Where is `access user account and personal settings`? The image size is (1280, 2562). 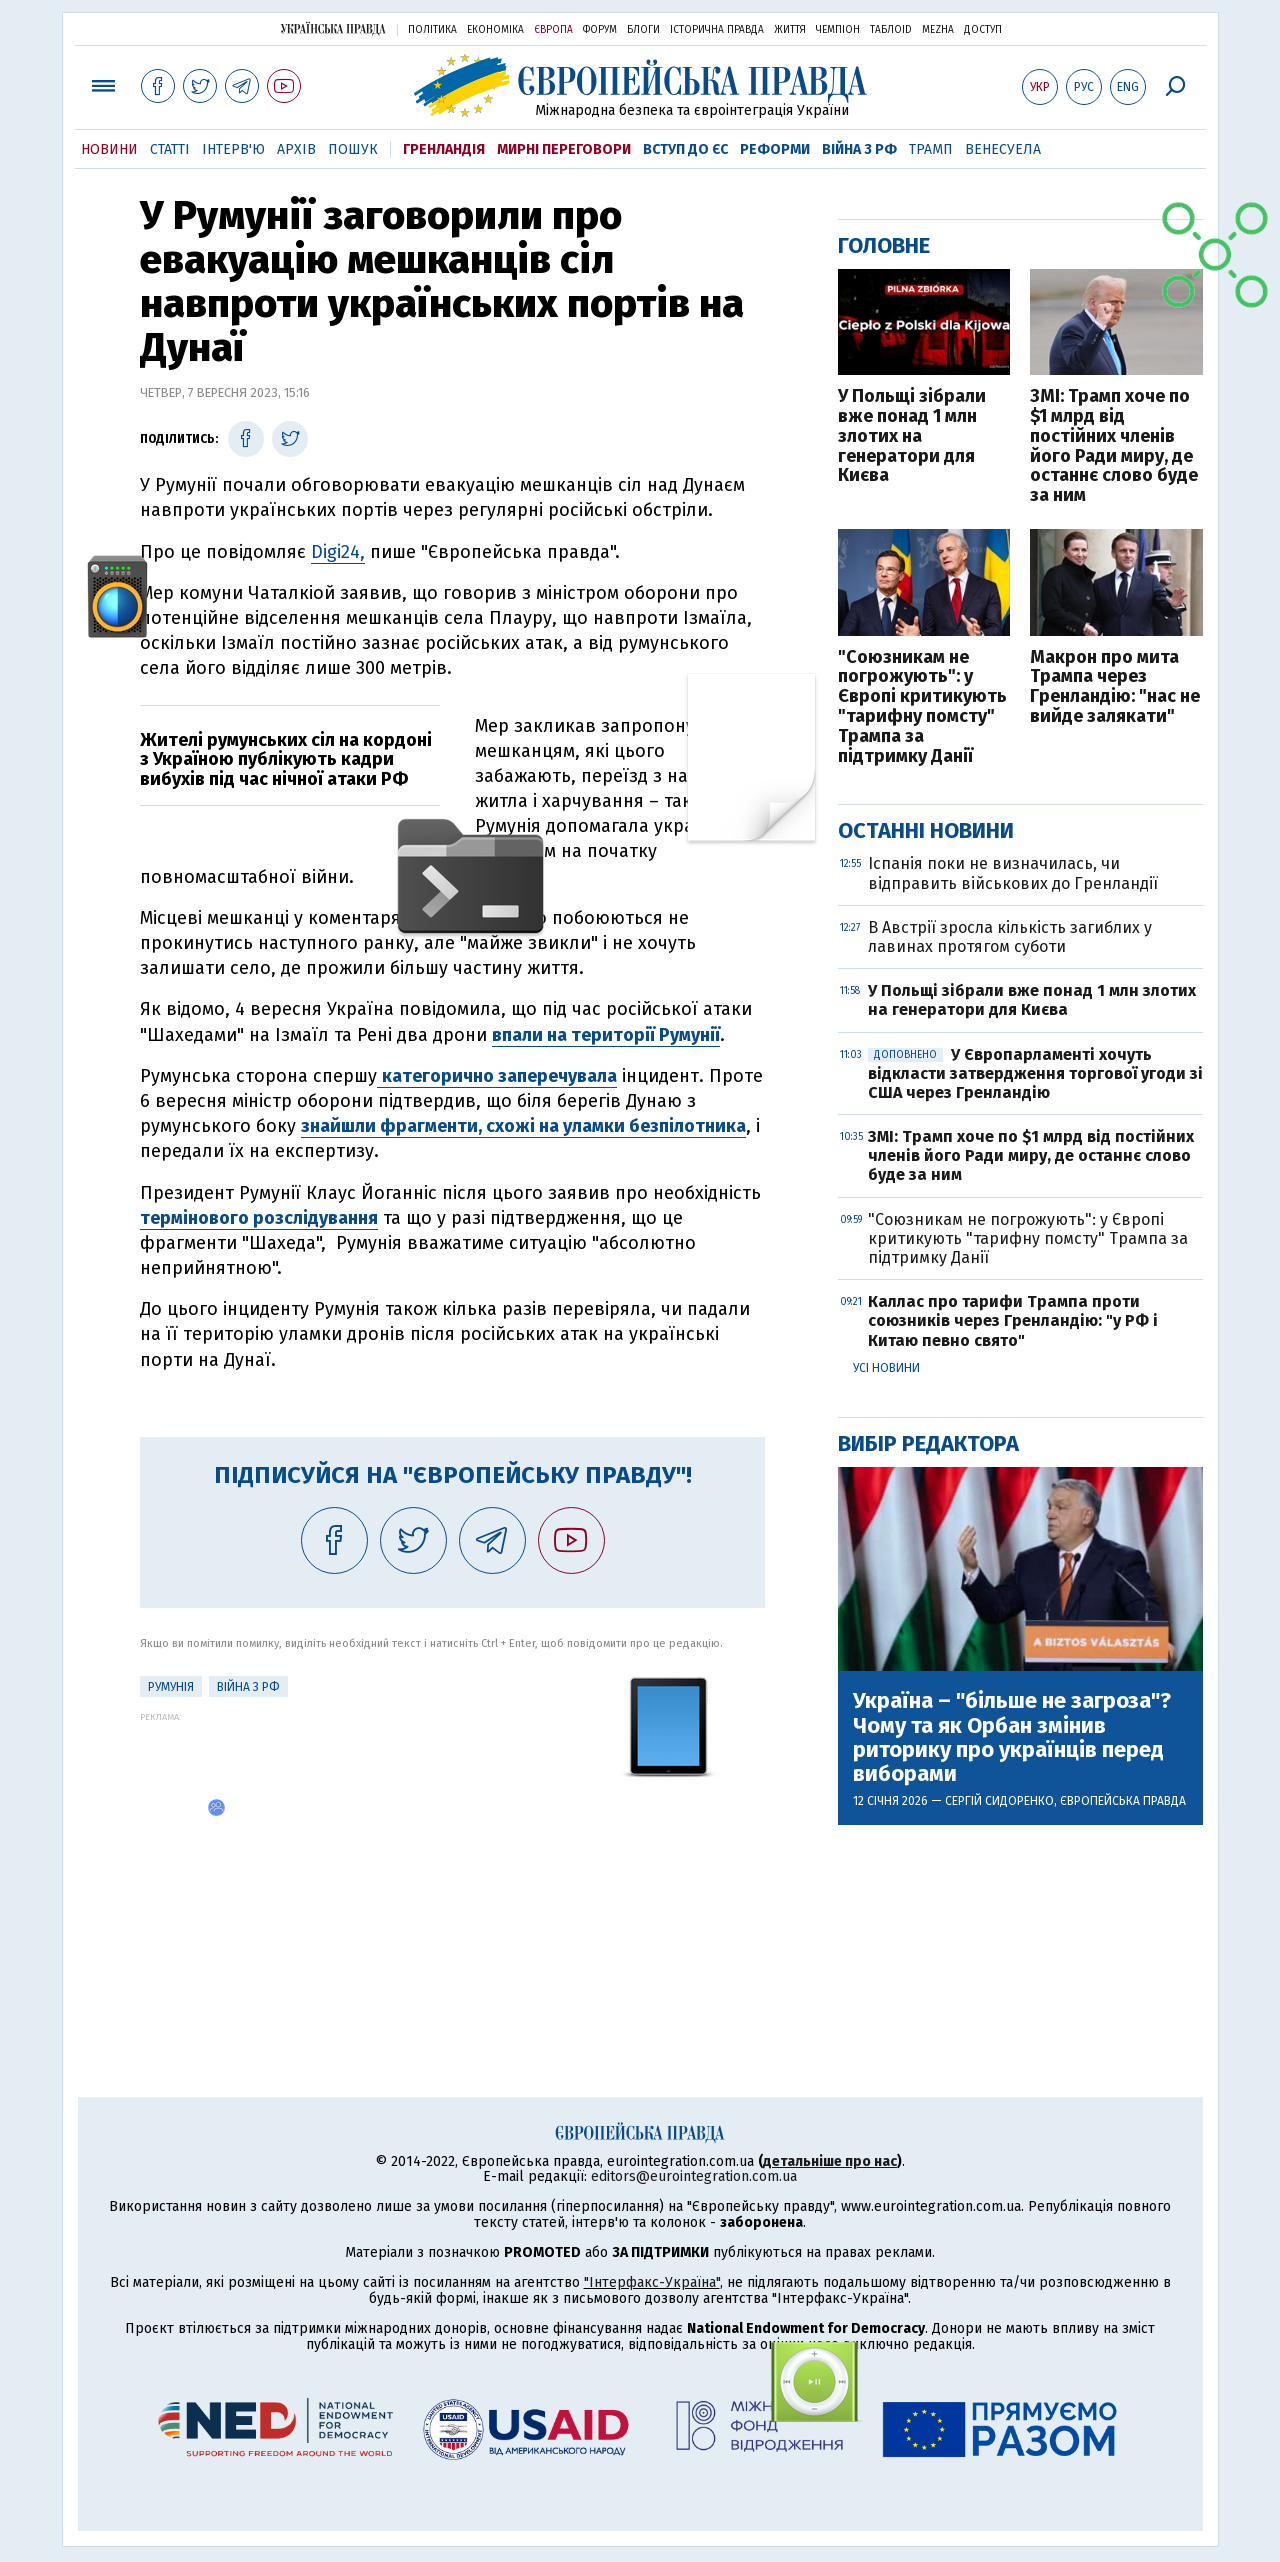
access user account and personal settings is located at coordinates (216, 1807).